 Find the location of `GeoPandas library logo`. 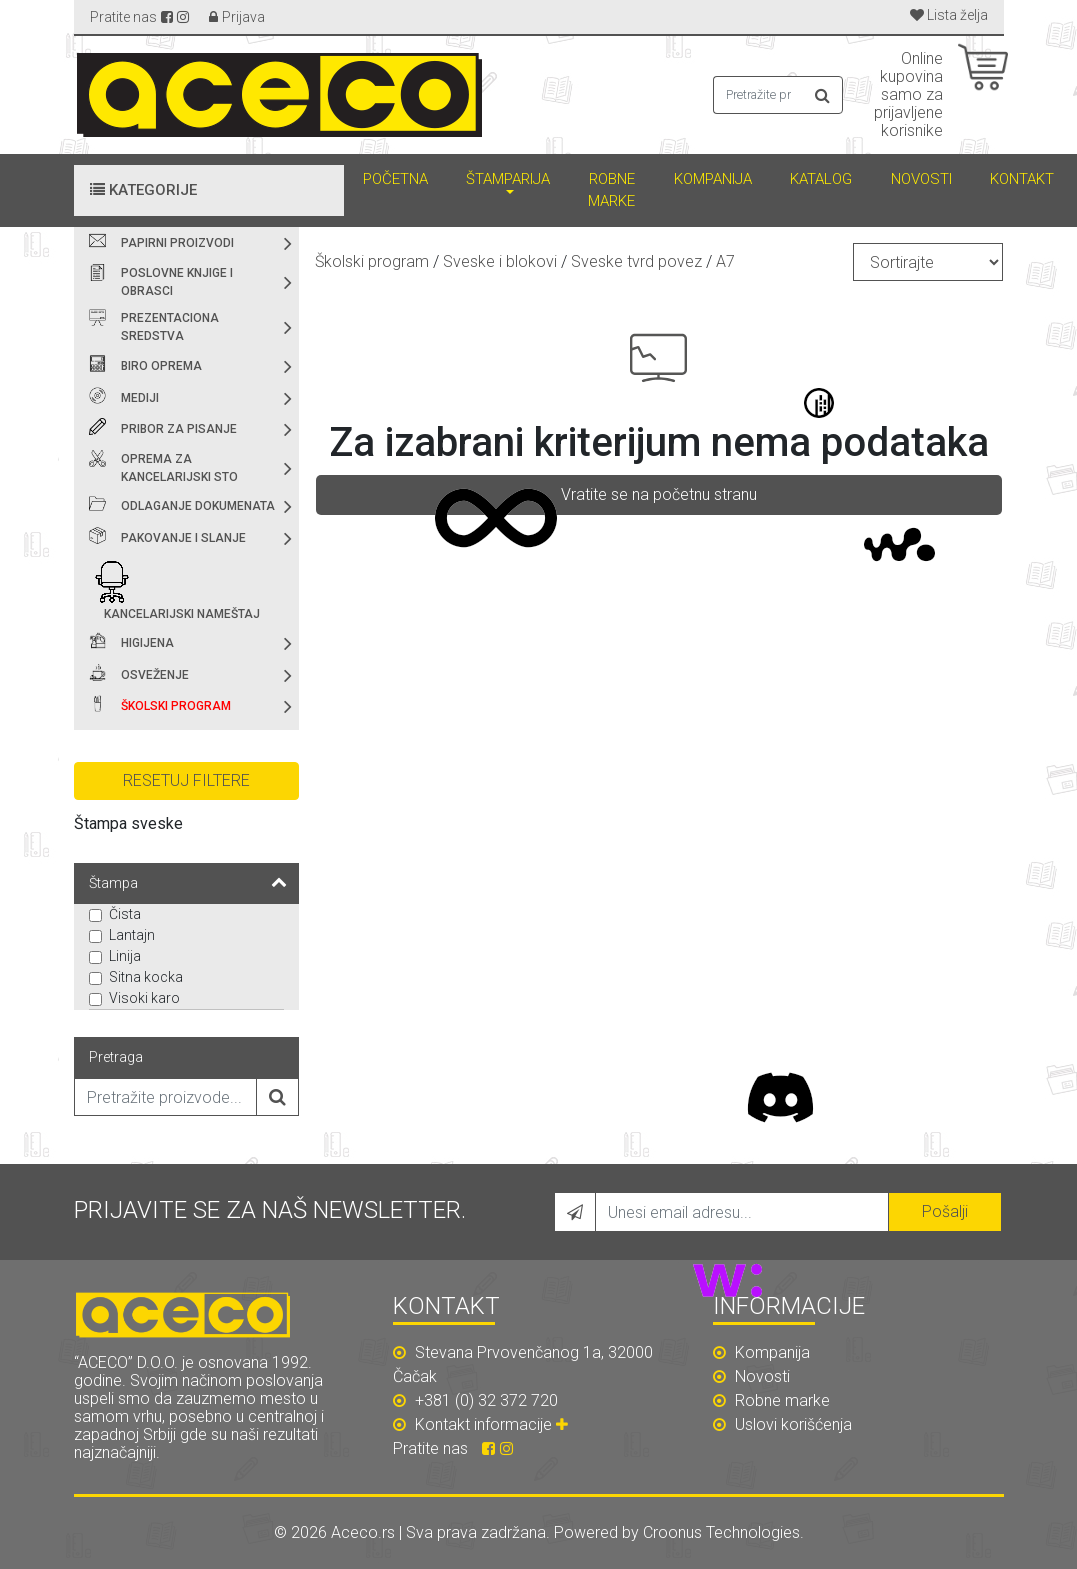

GeoPandas library logo is located at coordinates (819, 403).